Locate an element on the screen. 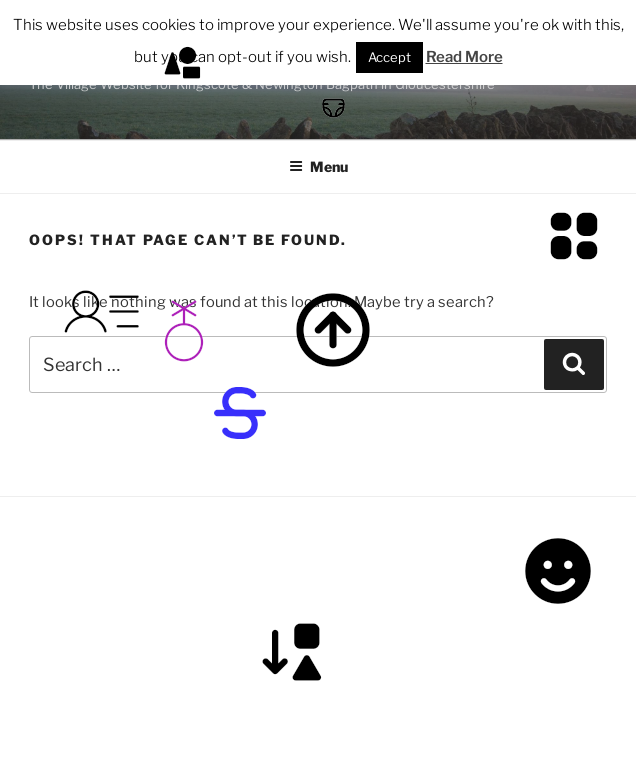 This screenshot has height=761, width=636. sort items by shape in ascending order is located at coordinates (291, 652).